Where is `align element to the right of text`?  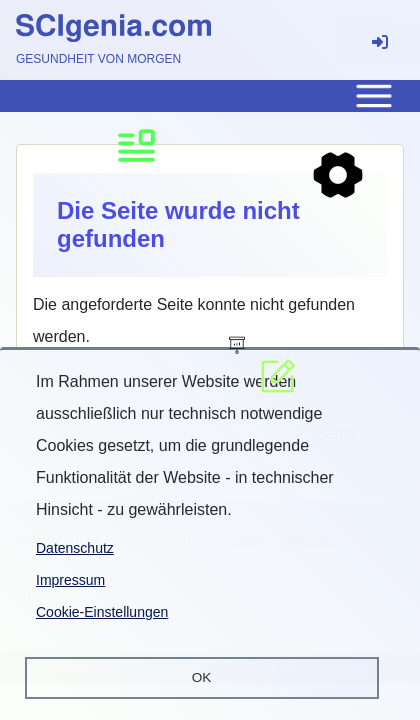
align element to the right of text is located at coordinates (136, 145).